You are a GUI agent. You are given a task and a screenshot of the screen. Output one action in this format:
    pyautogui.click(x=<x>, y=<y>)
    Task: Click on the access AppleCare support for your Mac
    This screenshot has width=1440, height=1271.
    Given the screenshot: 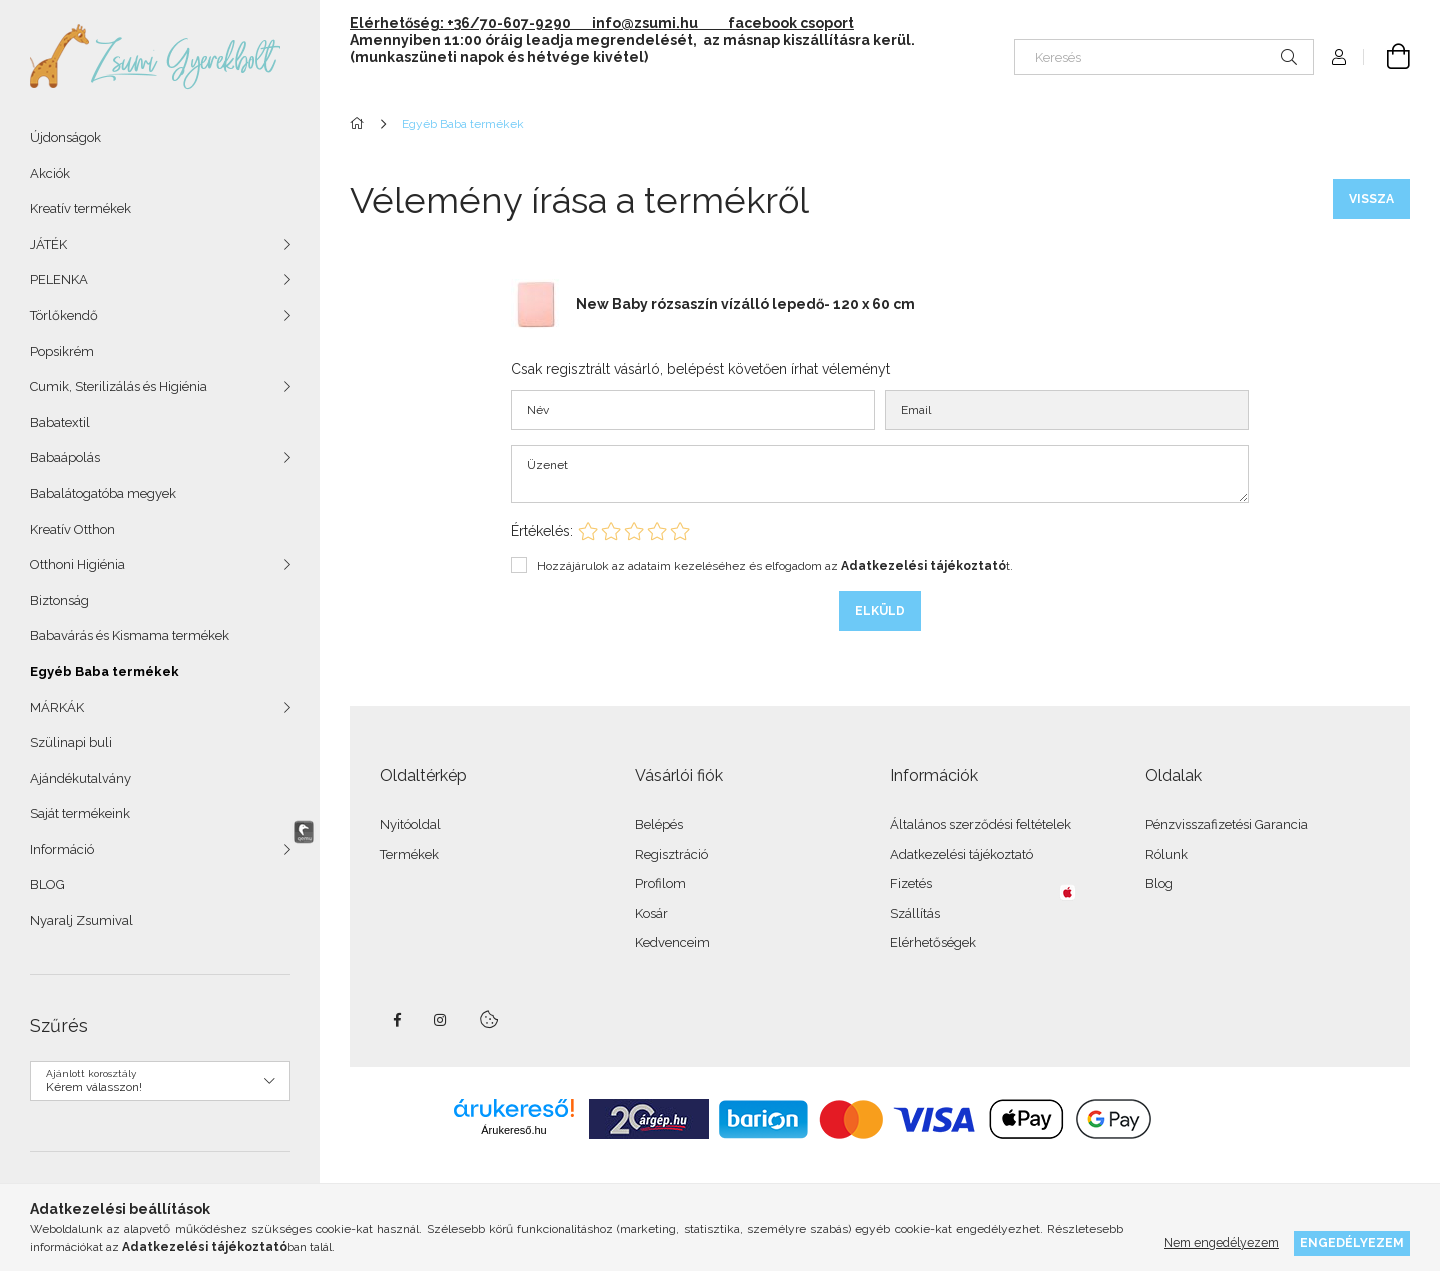 What is the action you would take?
    pyautogui.click(x=1067, y=892)
    